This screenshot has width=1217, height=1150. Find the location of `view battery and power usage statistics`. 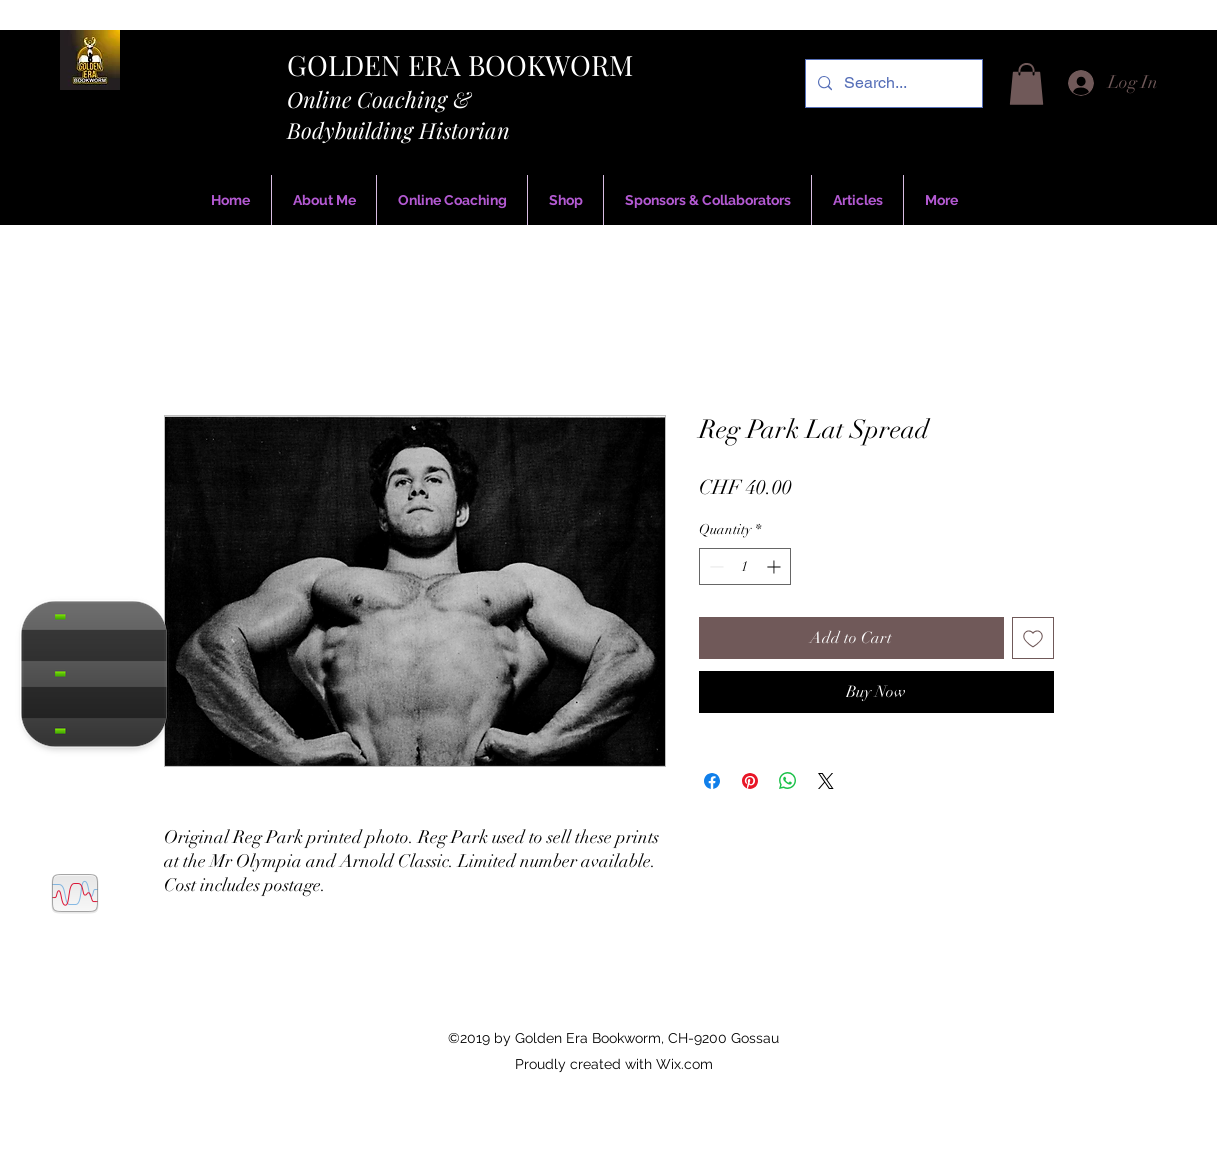

view battery and power usage statistics is located at coordinates (75, 893).